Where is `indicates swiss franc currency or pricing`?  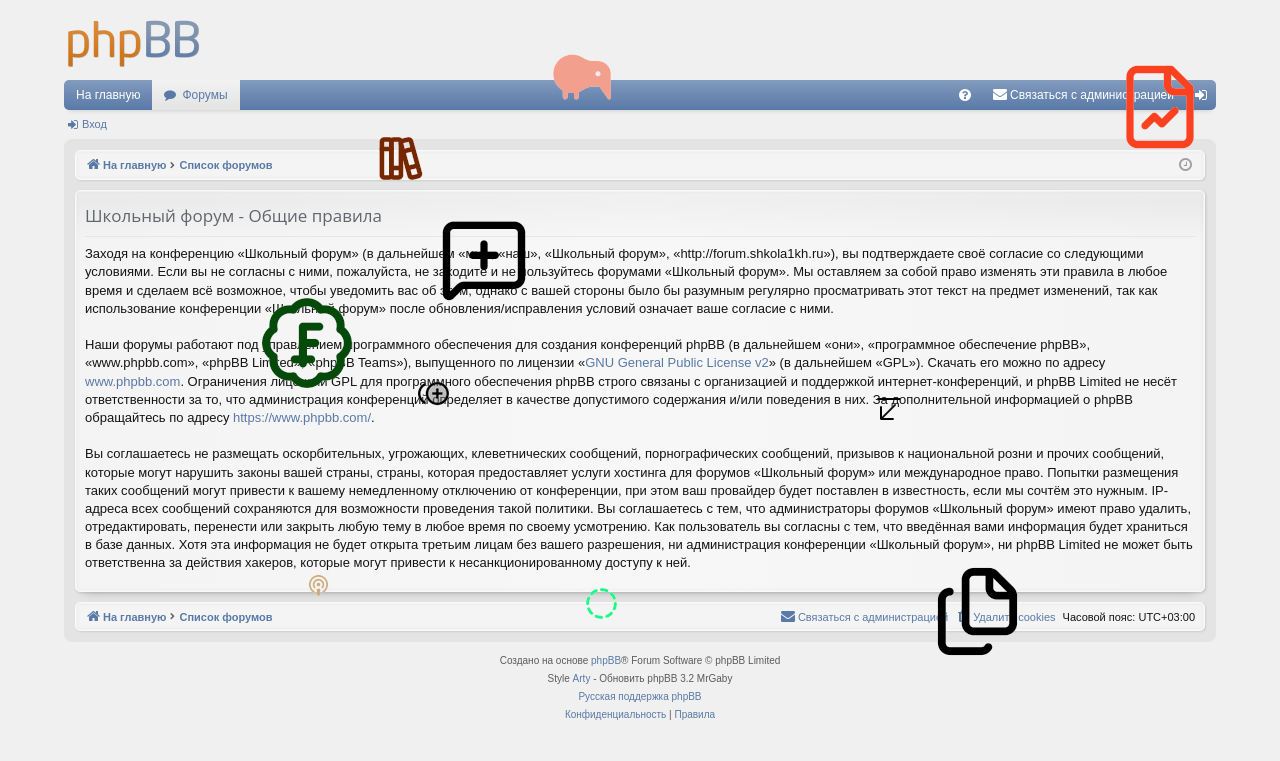 indicates swiss franc currency or pricing is located at coordinates (307, 343).